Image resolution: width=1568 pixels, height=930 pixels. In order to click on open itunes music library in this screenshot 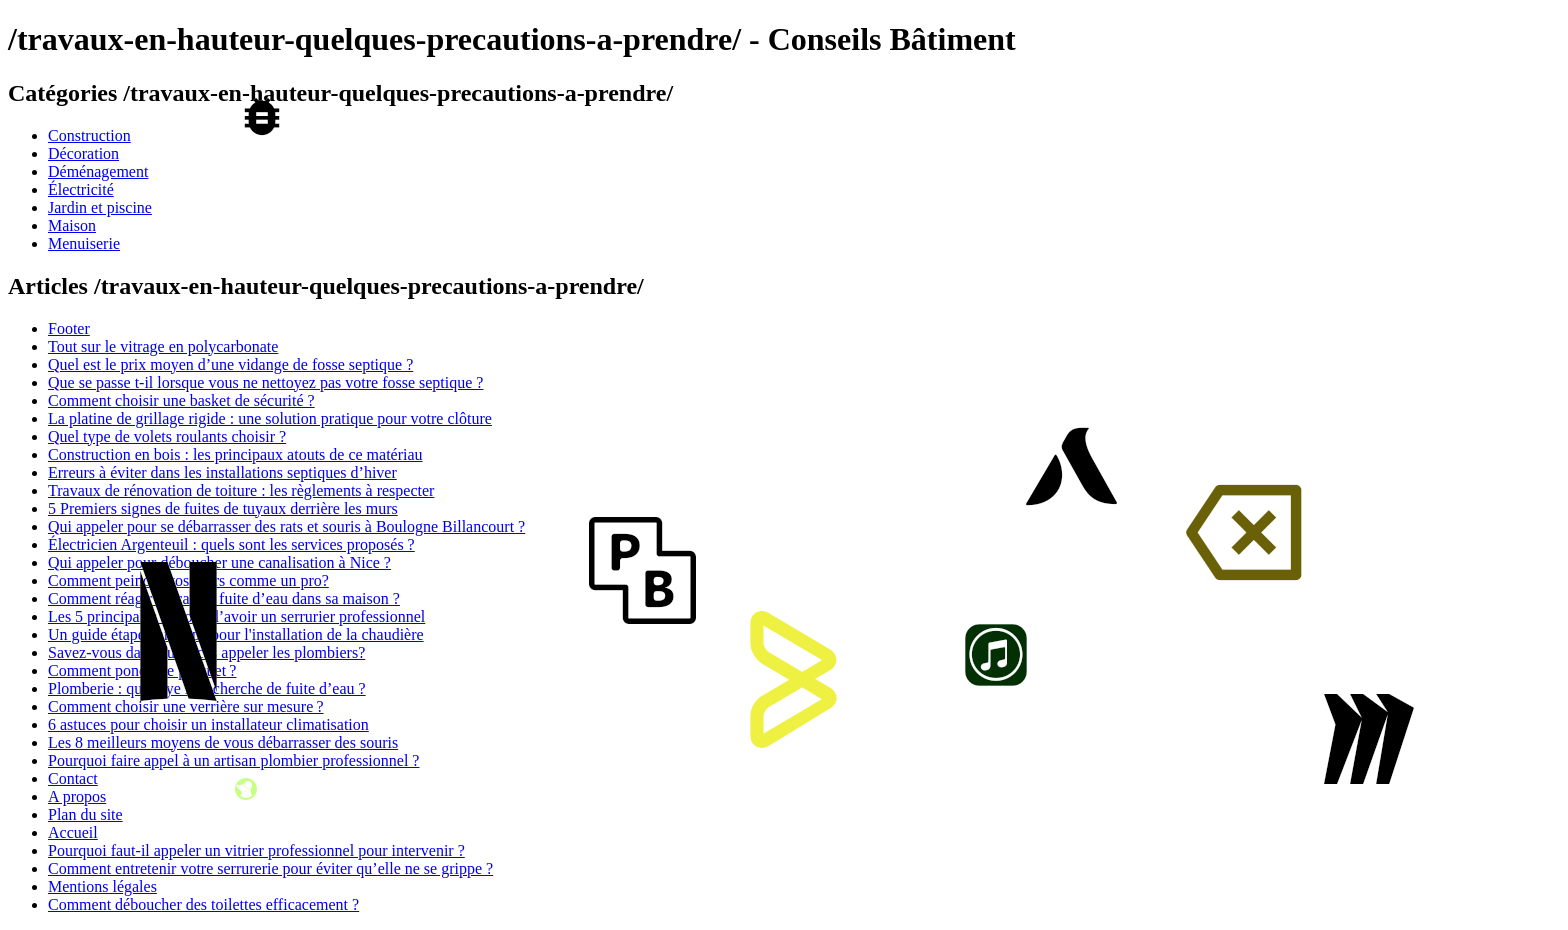, I will do `click(996, 655)`.